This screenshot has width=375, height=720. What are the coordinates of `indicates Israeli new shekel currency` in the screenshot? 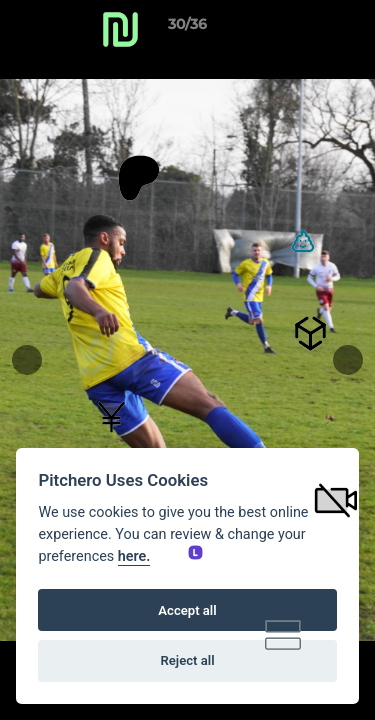 It's located at (120, 29).